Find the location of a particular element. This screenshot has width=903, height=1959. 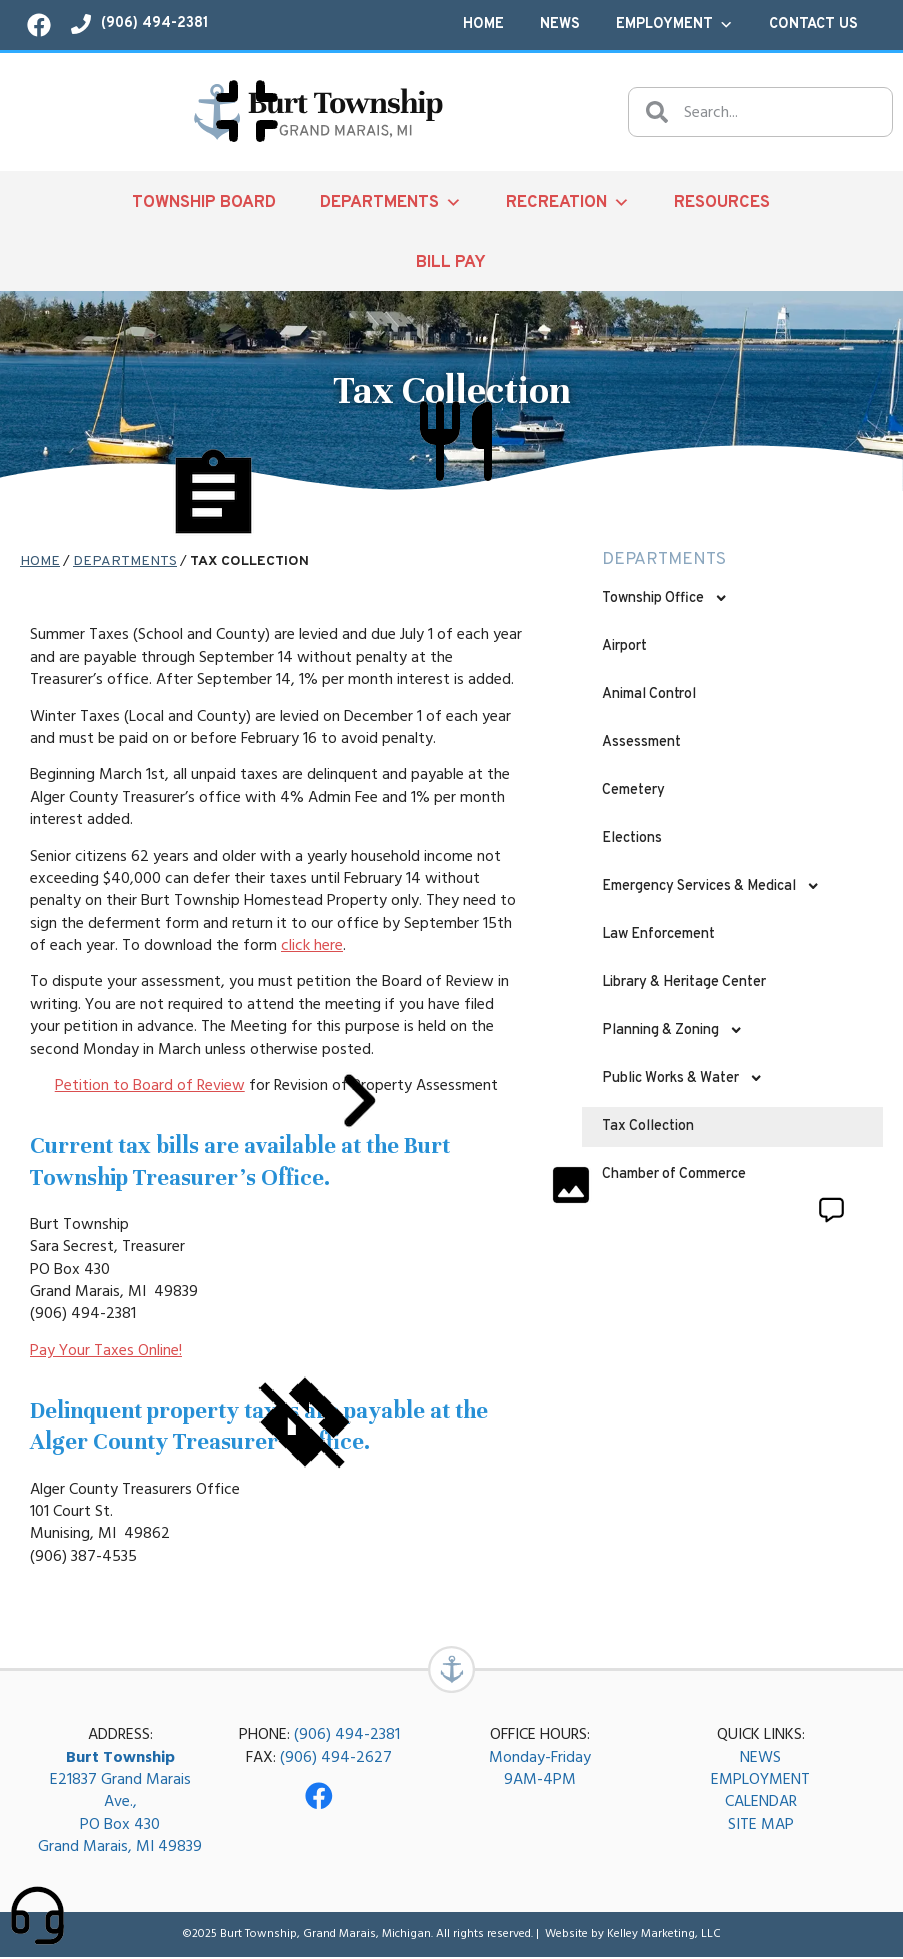

navigate to the next item or screen is located at coordinates (358, 1100).